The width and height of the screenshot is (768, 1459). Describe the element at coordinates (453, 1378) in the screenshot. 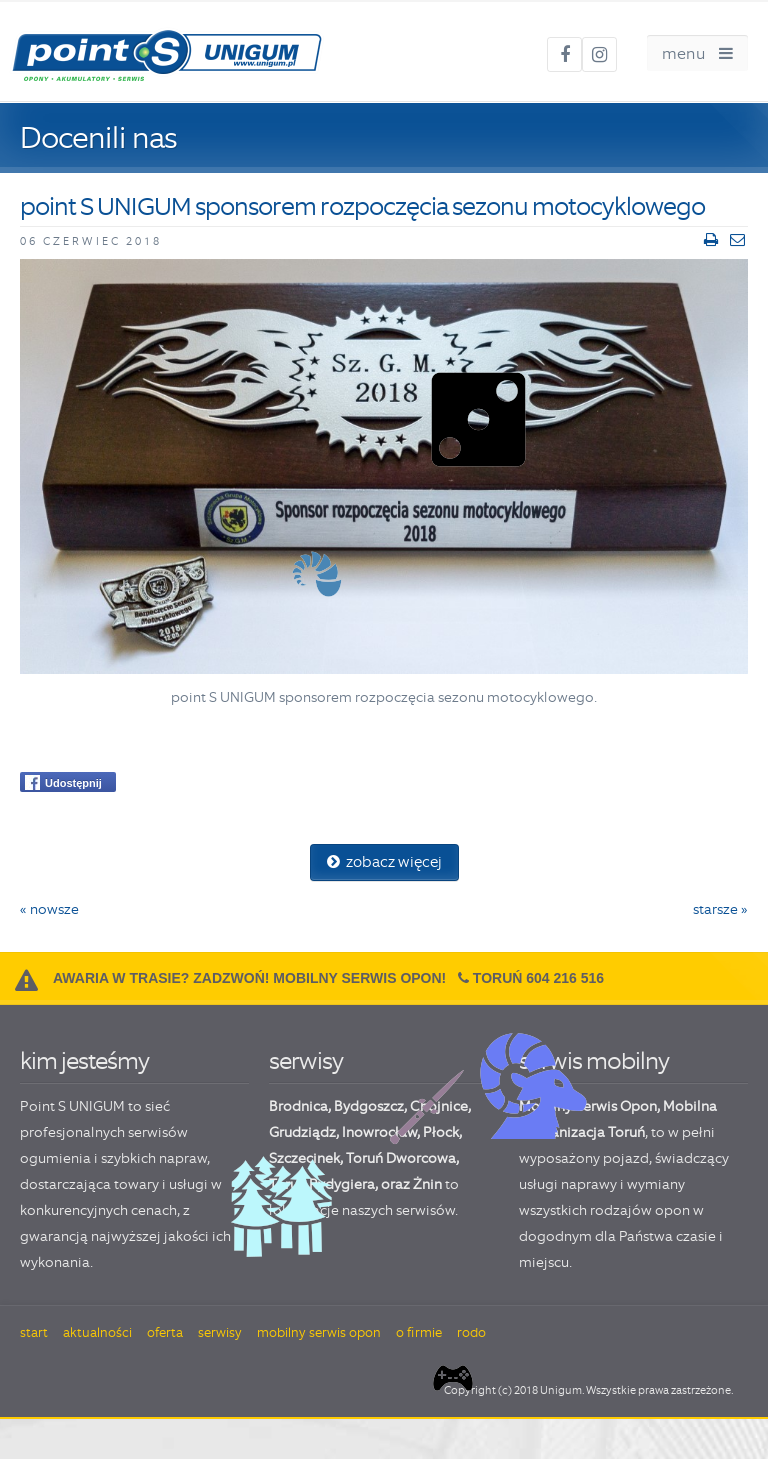

I see `open gaming or game center app` at that location.